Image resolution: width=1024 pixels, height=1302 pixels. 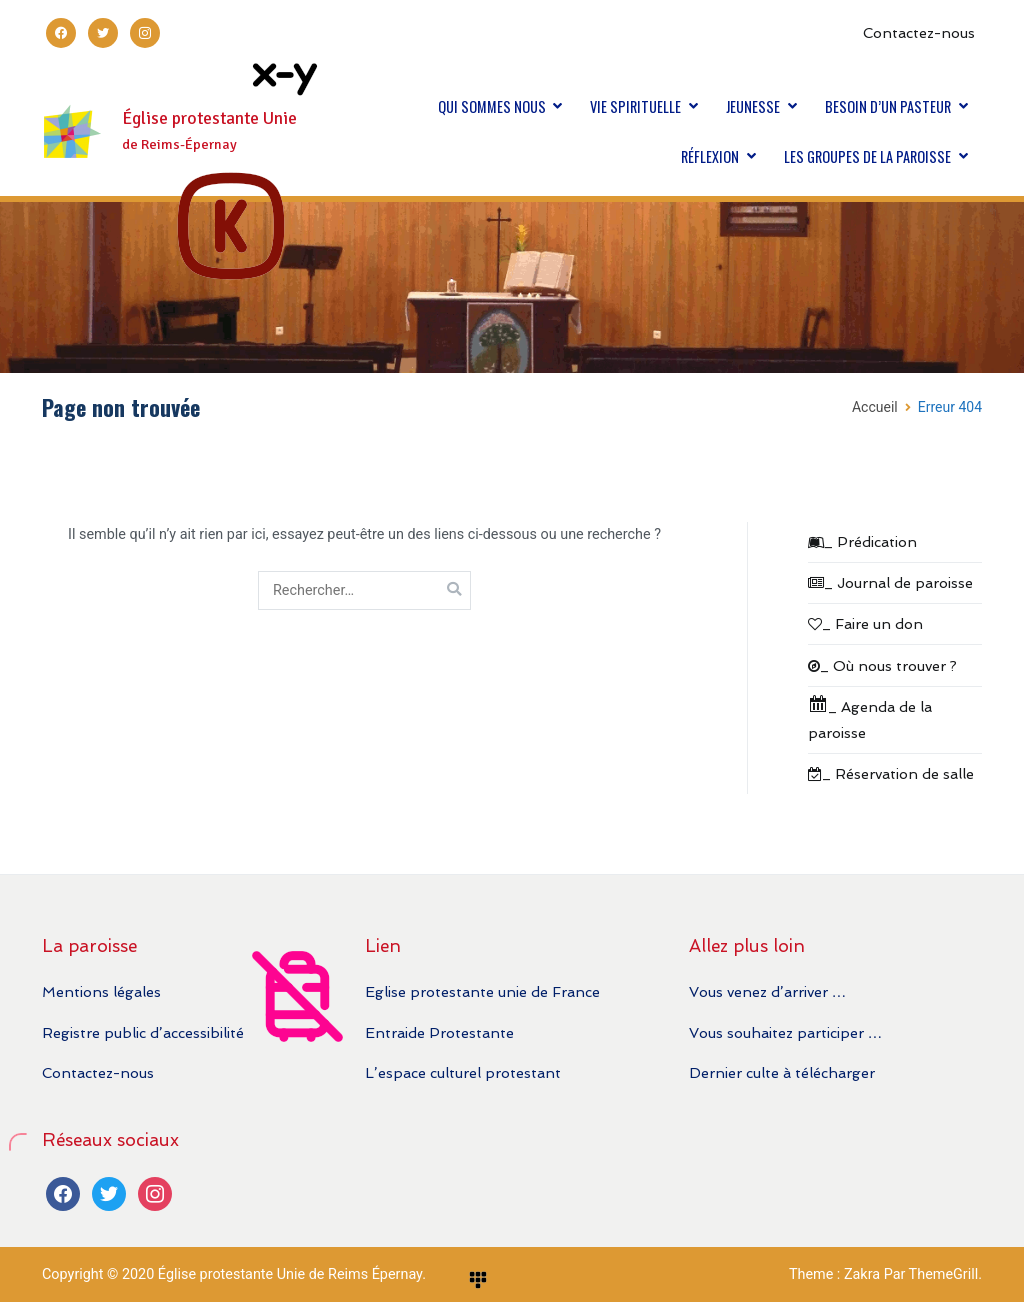 I want to click on indicates a keyboard shortcut or hotkey, so click(x=231, y=226).